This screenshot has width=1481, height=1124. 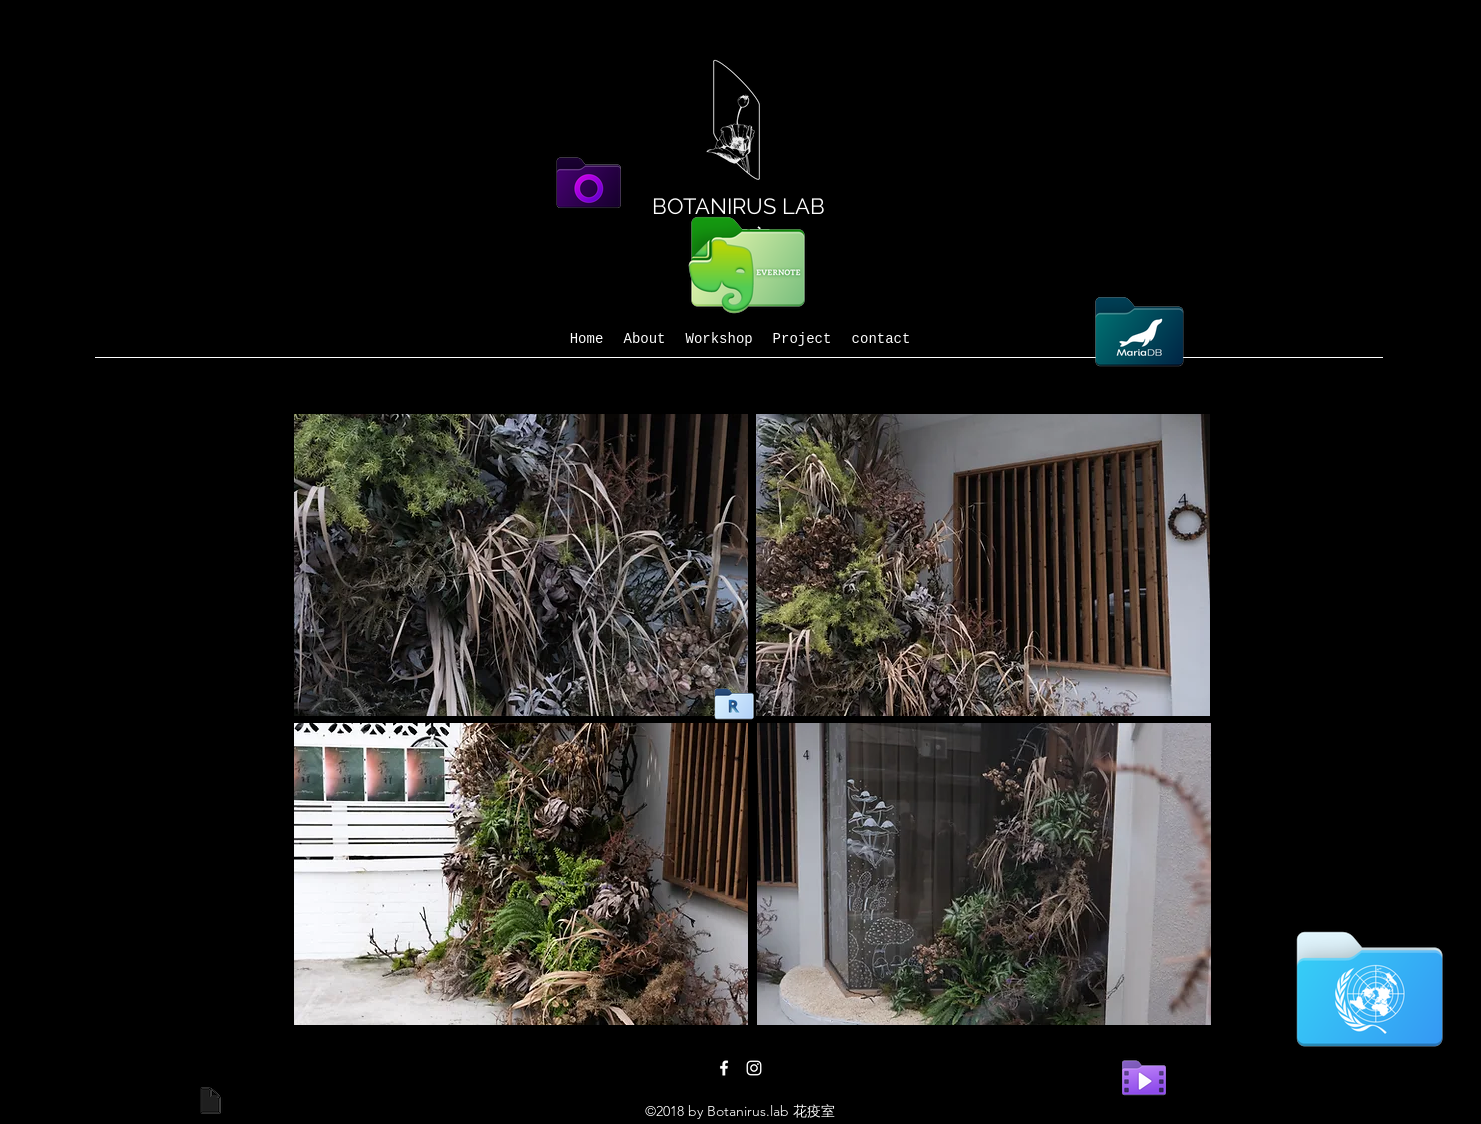 I want to click on open GOG Galaxy game library folder, so click(x=588, y=184).